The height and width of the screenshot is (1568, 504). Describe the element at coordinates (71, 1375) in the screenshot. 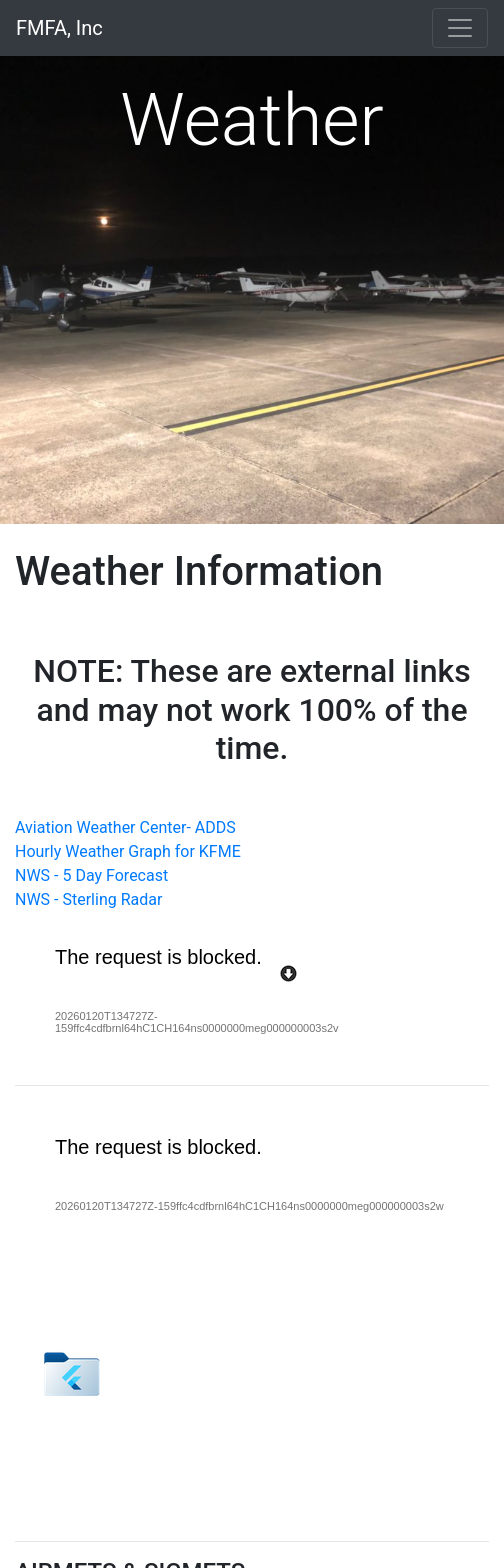

I see `open flutter project folder` at that location.